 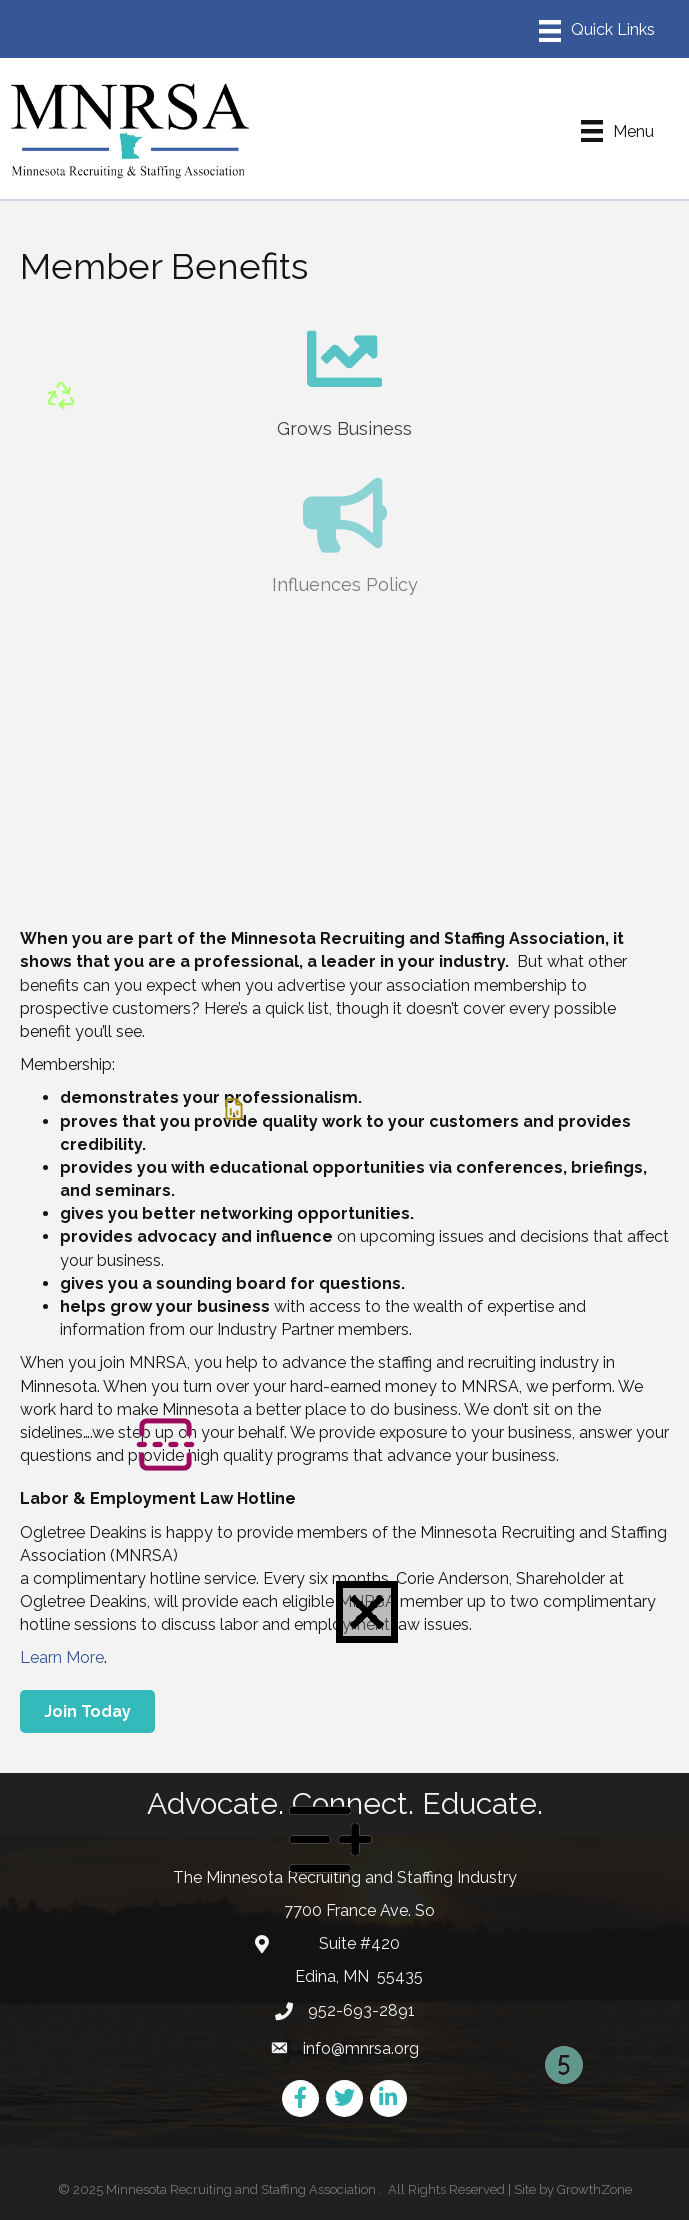 I want to click on view document analytics or statistics, so click(x=234, y=1109).